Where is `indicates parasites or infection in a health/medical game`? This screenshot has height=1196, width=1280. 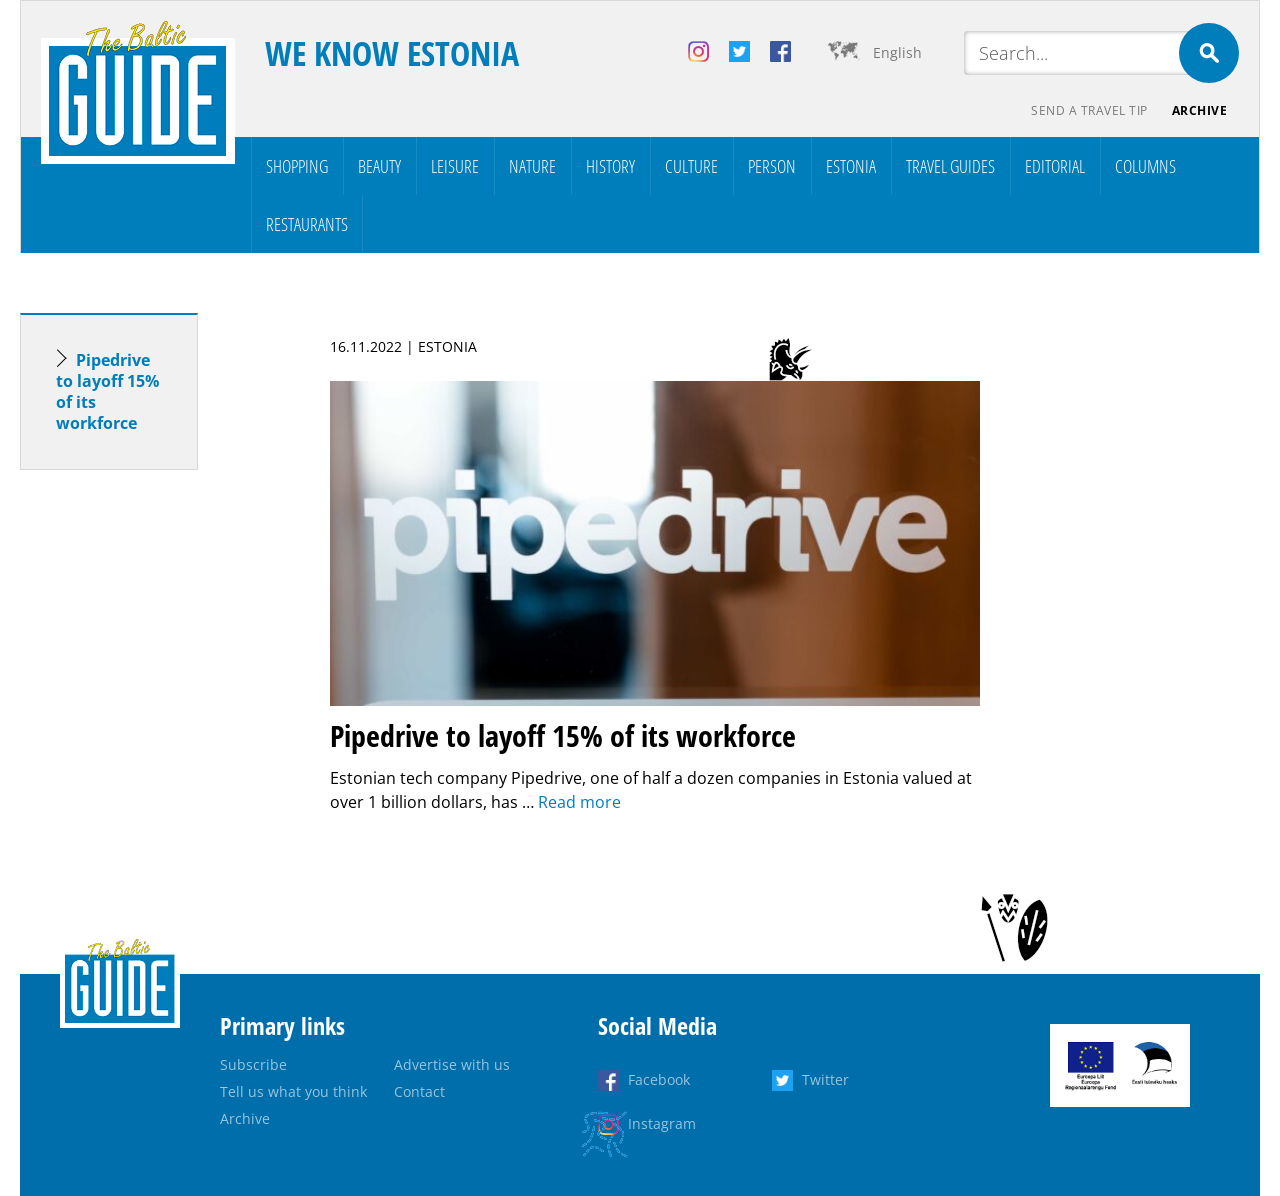 indicates parasites or infection in a health/medical game is located at coordinates (604, 1134).